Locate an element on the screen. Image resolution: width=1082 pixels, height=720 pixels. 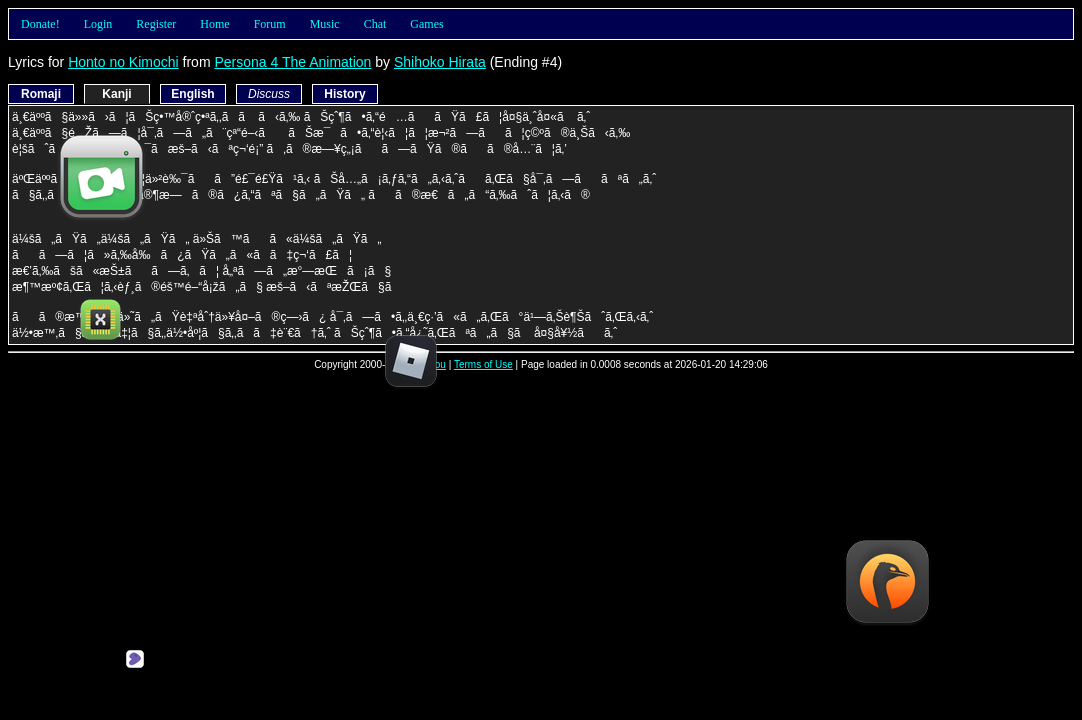
open the Roblox app is located at coordinates (411, 361).